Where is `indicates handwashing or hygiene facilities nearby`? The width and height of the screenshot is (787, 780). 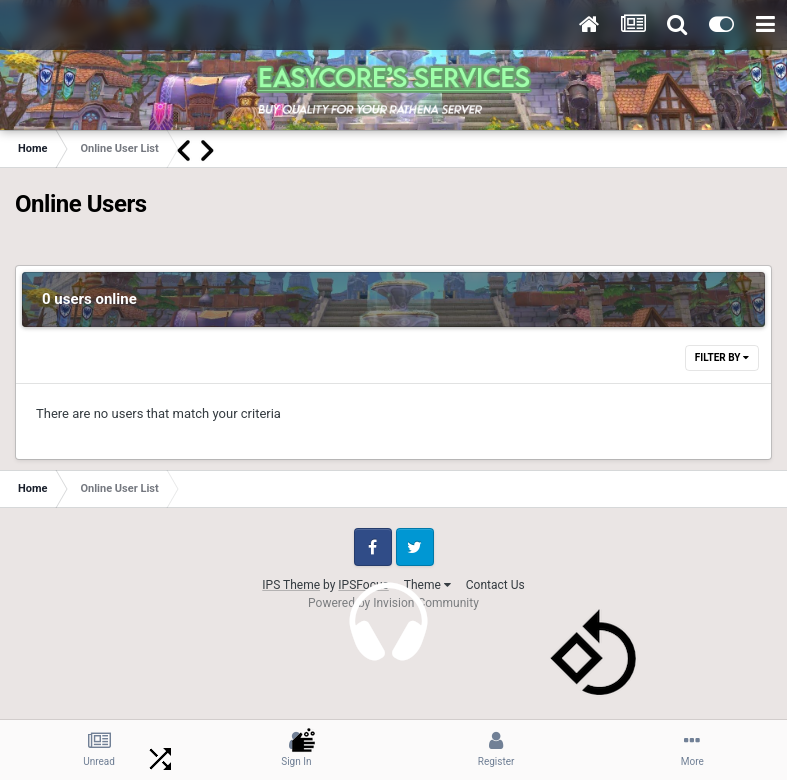 indicates handwashing or hygiene facilities nearby is located at coordinates (304, 740).